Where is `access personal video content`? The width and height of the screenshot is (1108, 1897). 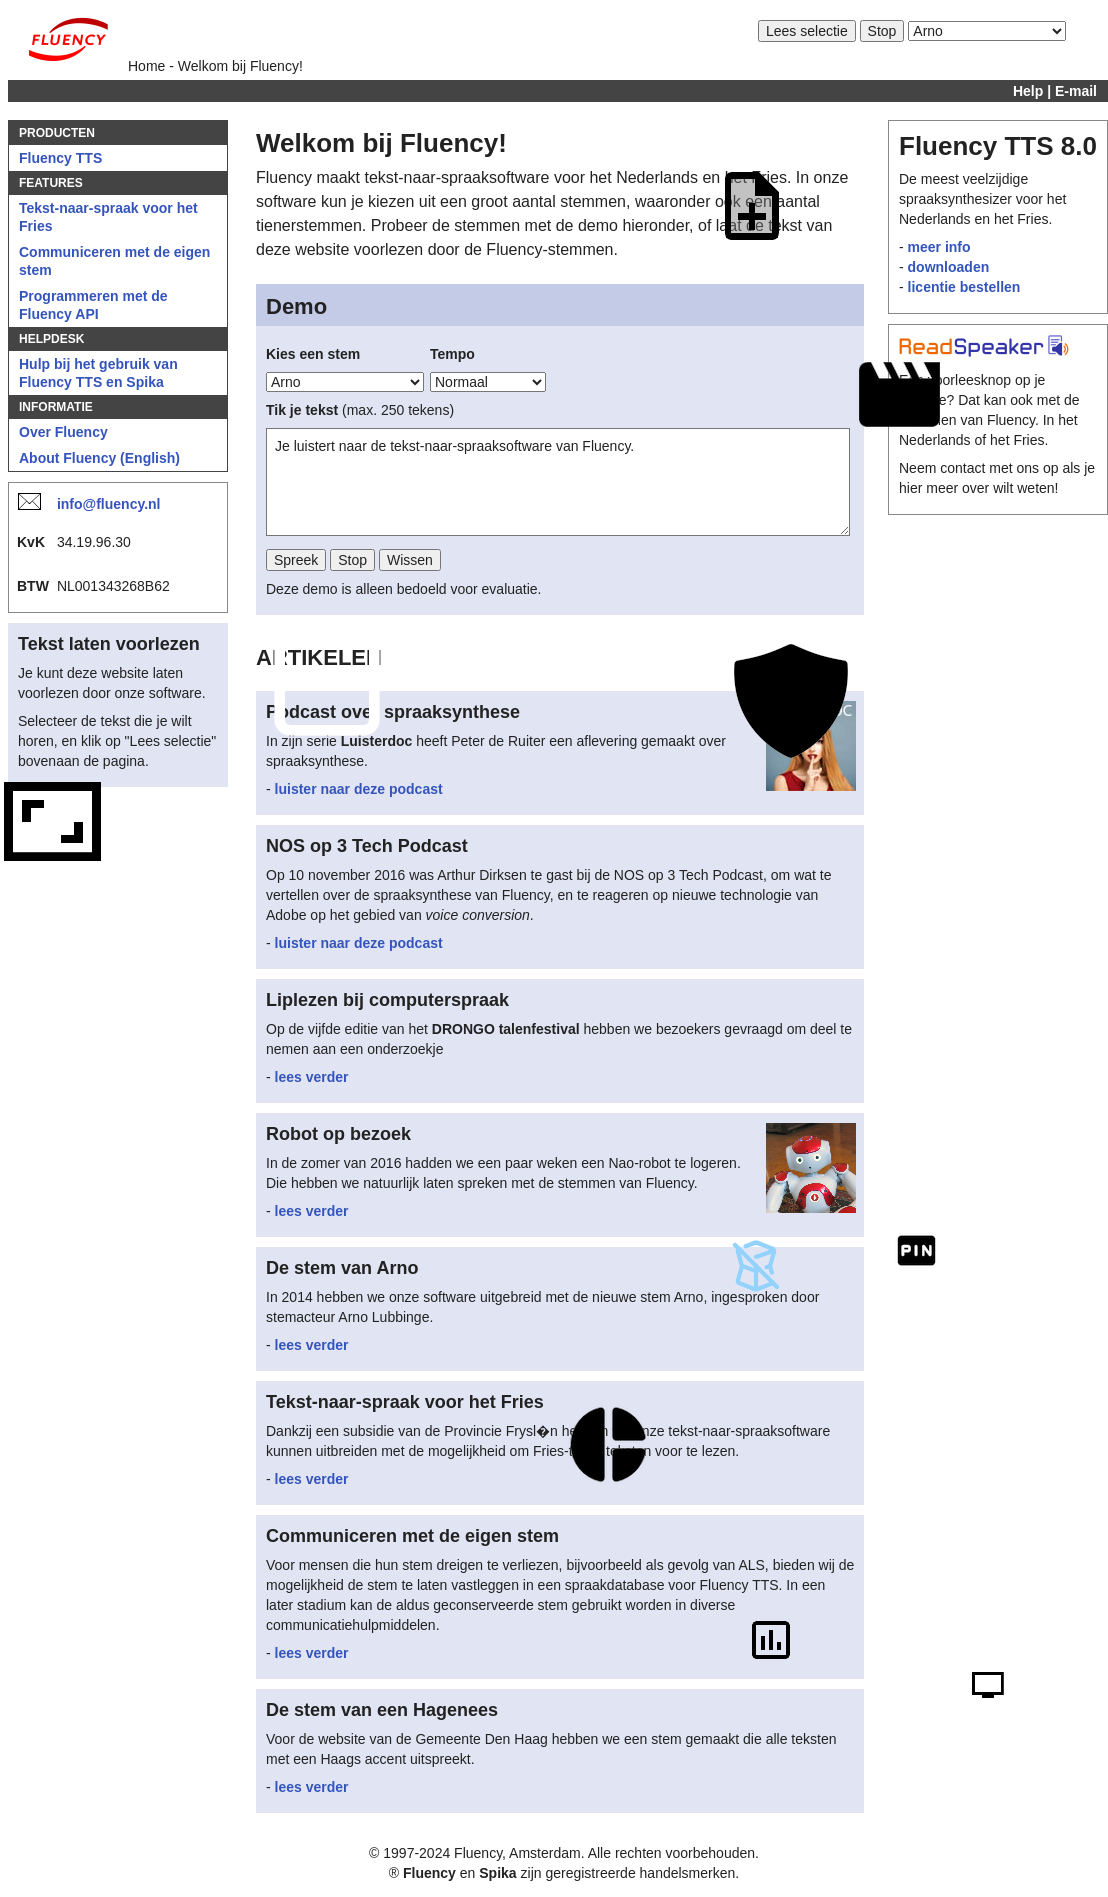 access personal video content is located at coordinates (988, 1685).